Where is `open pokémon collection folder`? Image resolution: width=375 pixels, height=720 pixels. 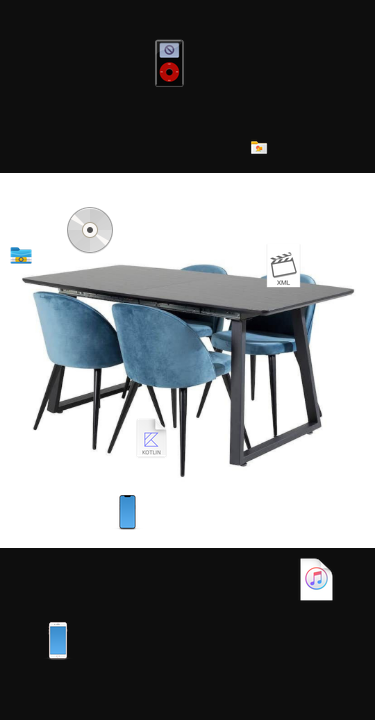 open pokémon collection folder is located at coordinates (21, 256).